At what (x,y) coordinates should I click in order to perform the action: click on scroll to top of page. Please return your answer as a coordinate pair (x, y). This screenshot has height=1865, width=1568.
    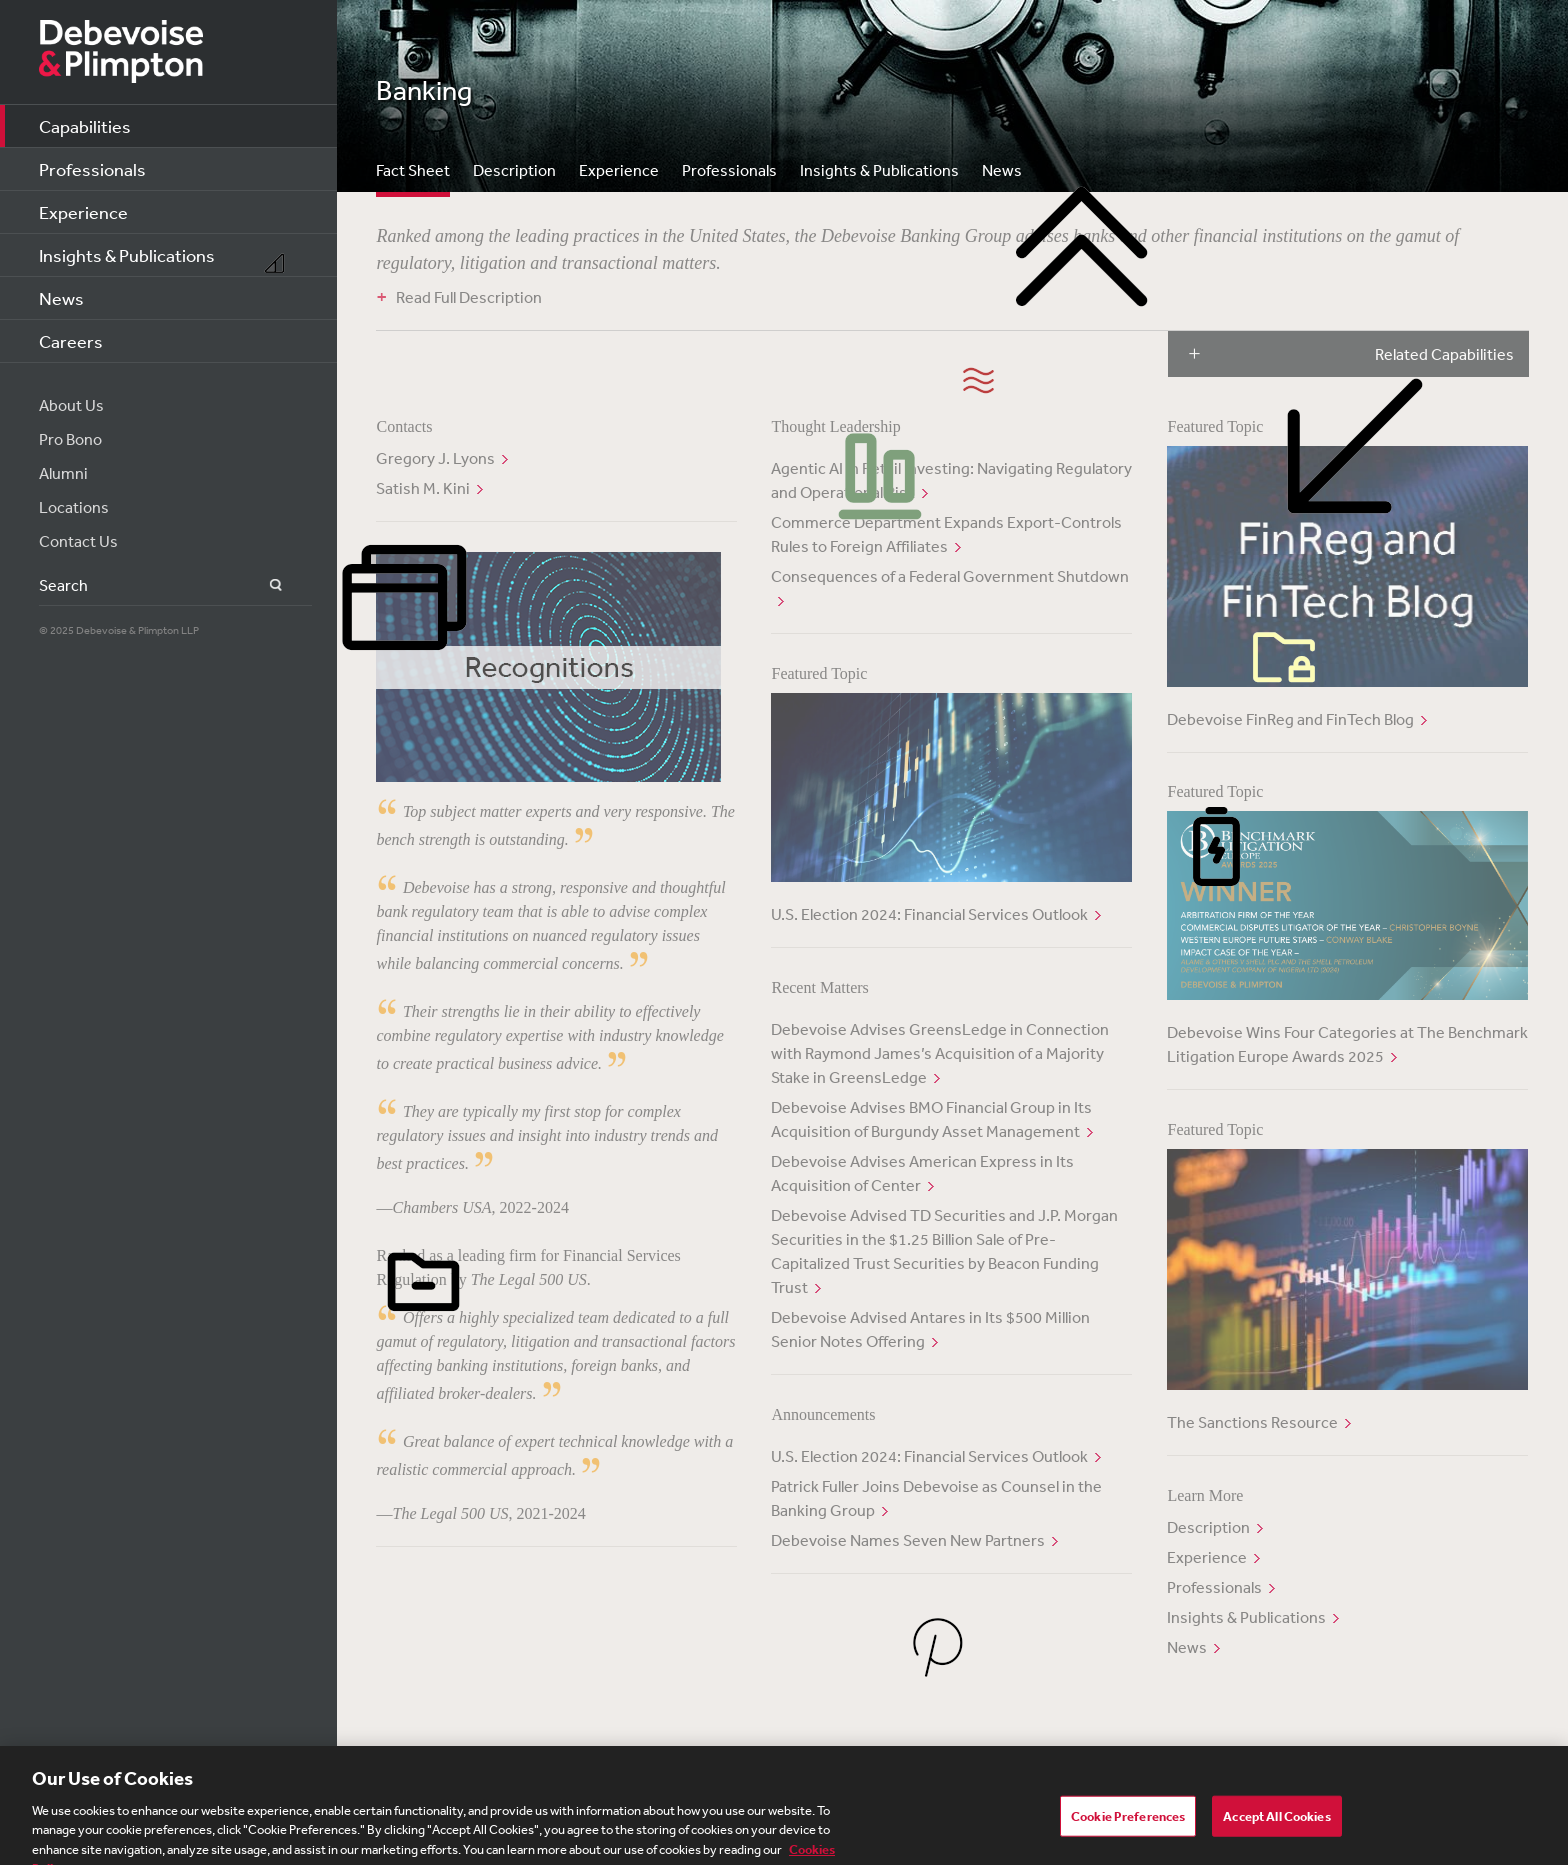
    Looking at the image, I should click on (1081, 246).